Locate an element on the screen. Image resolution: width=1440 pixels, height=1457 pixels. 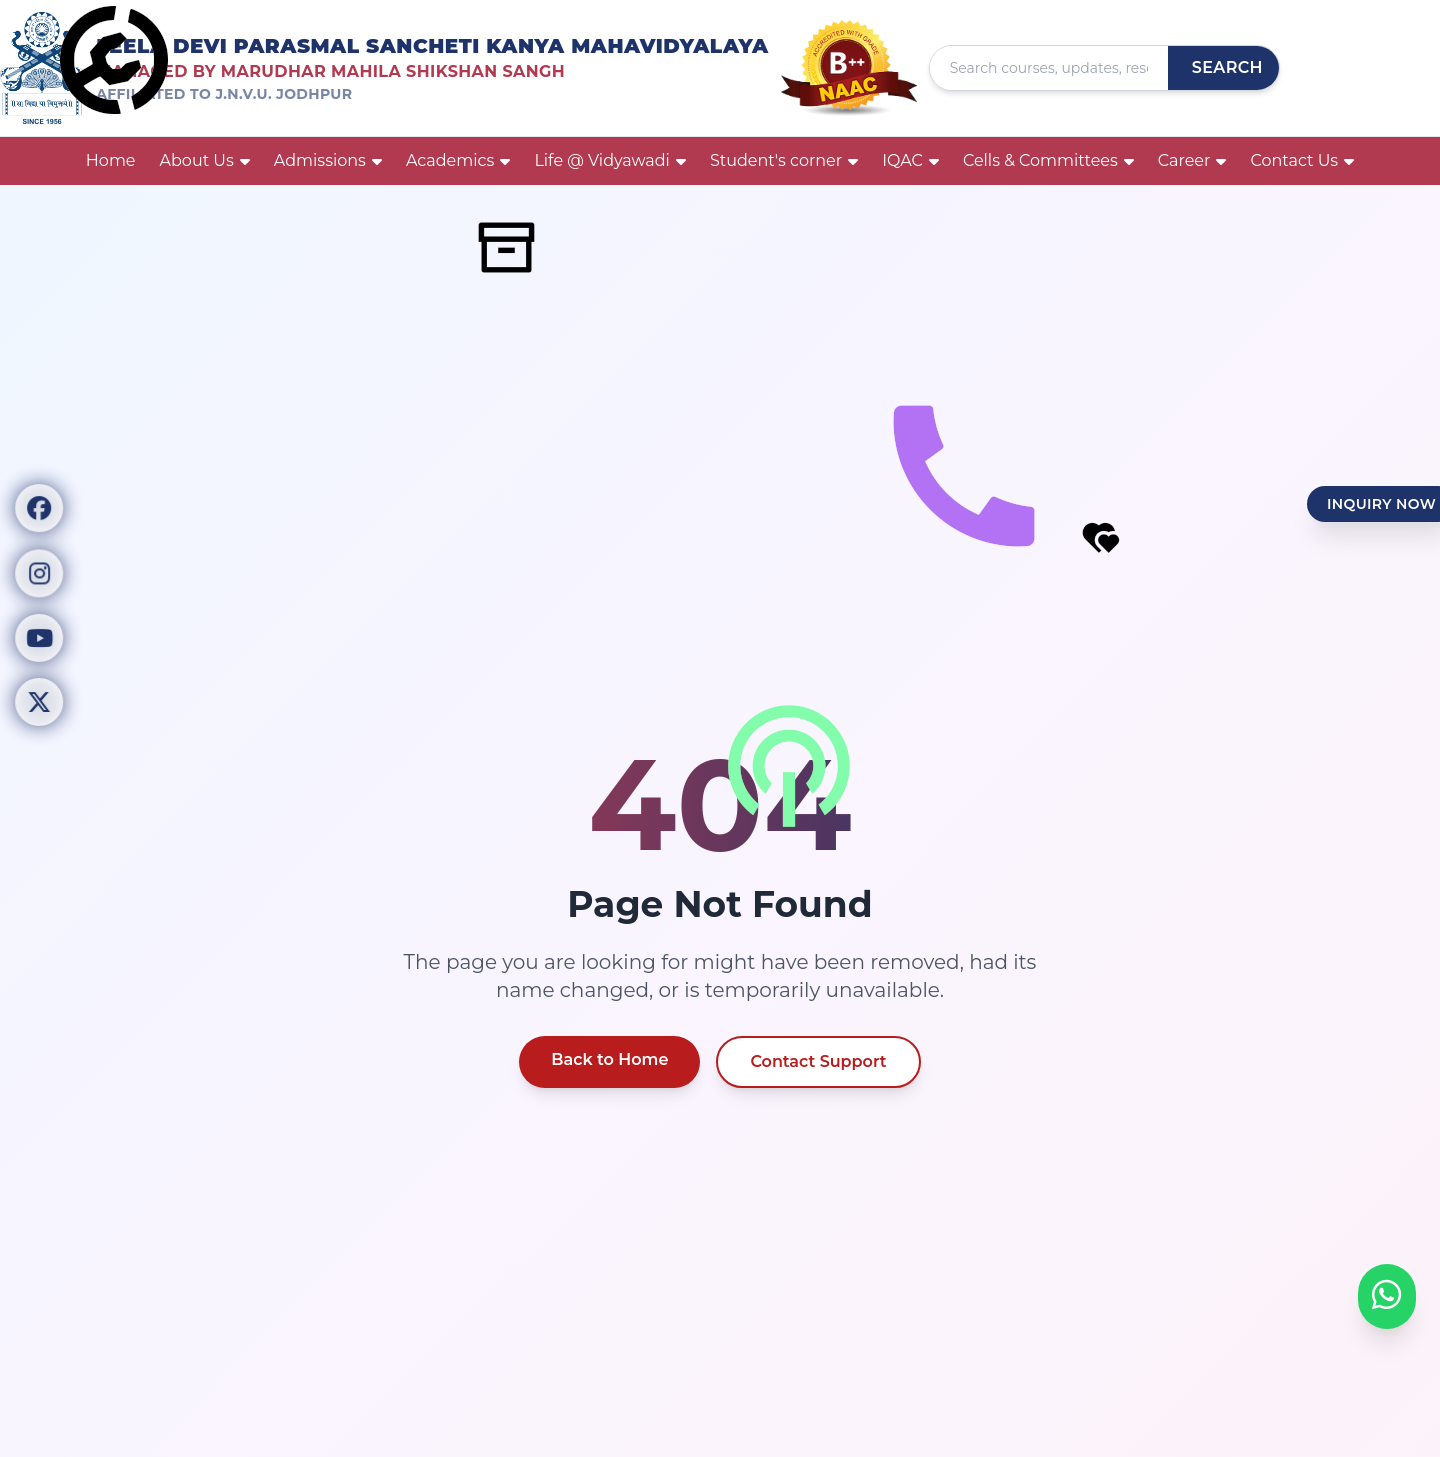
visit the Modrinth website or platform is located at coordinates (114, 60).